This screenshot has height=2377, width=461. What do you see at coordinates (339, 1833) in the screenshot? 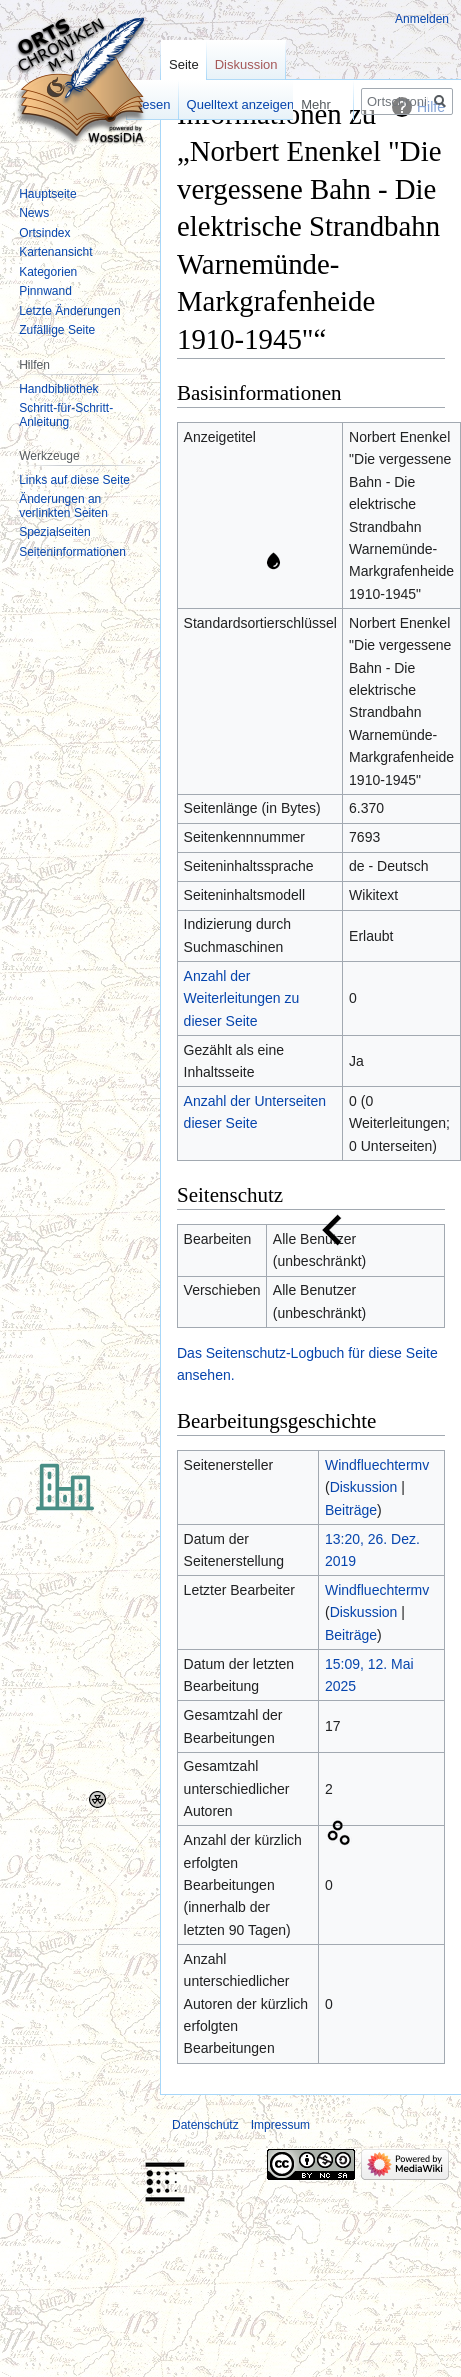
I see `view data as a scatter plot chart` at bounding box center [339, 1833].